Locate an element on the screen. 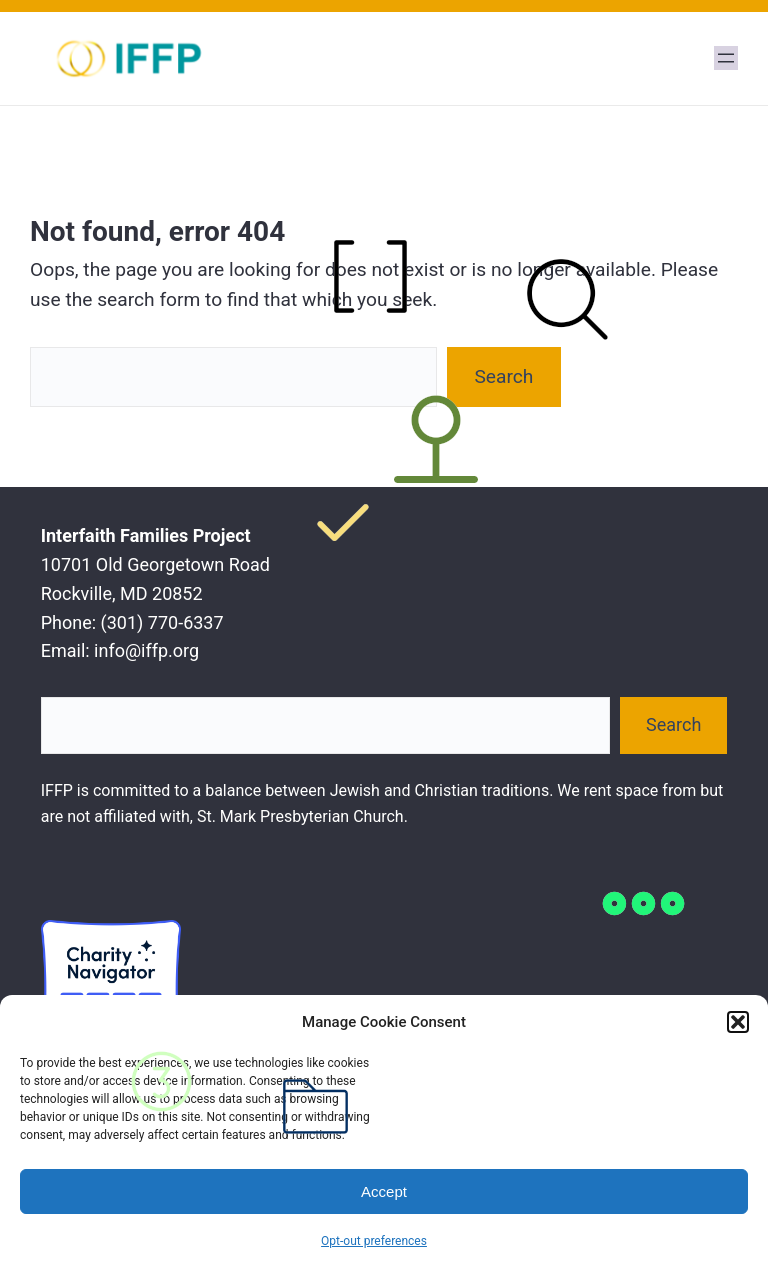 The height and width of the screenshot is (1270, 768). search for content or items is located at coordinates (567, 299).